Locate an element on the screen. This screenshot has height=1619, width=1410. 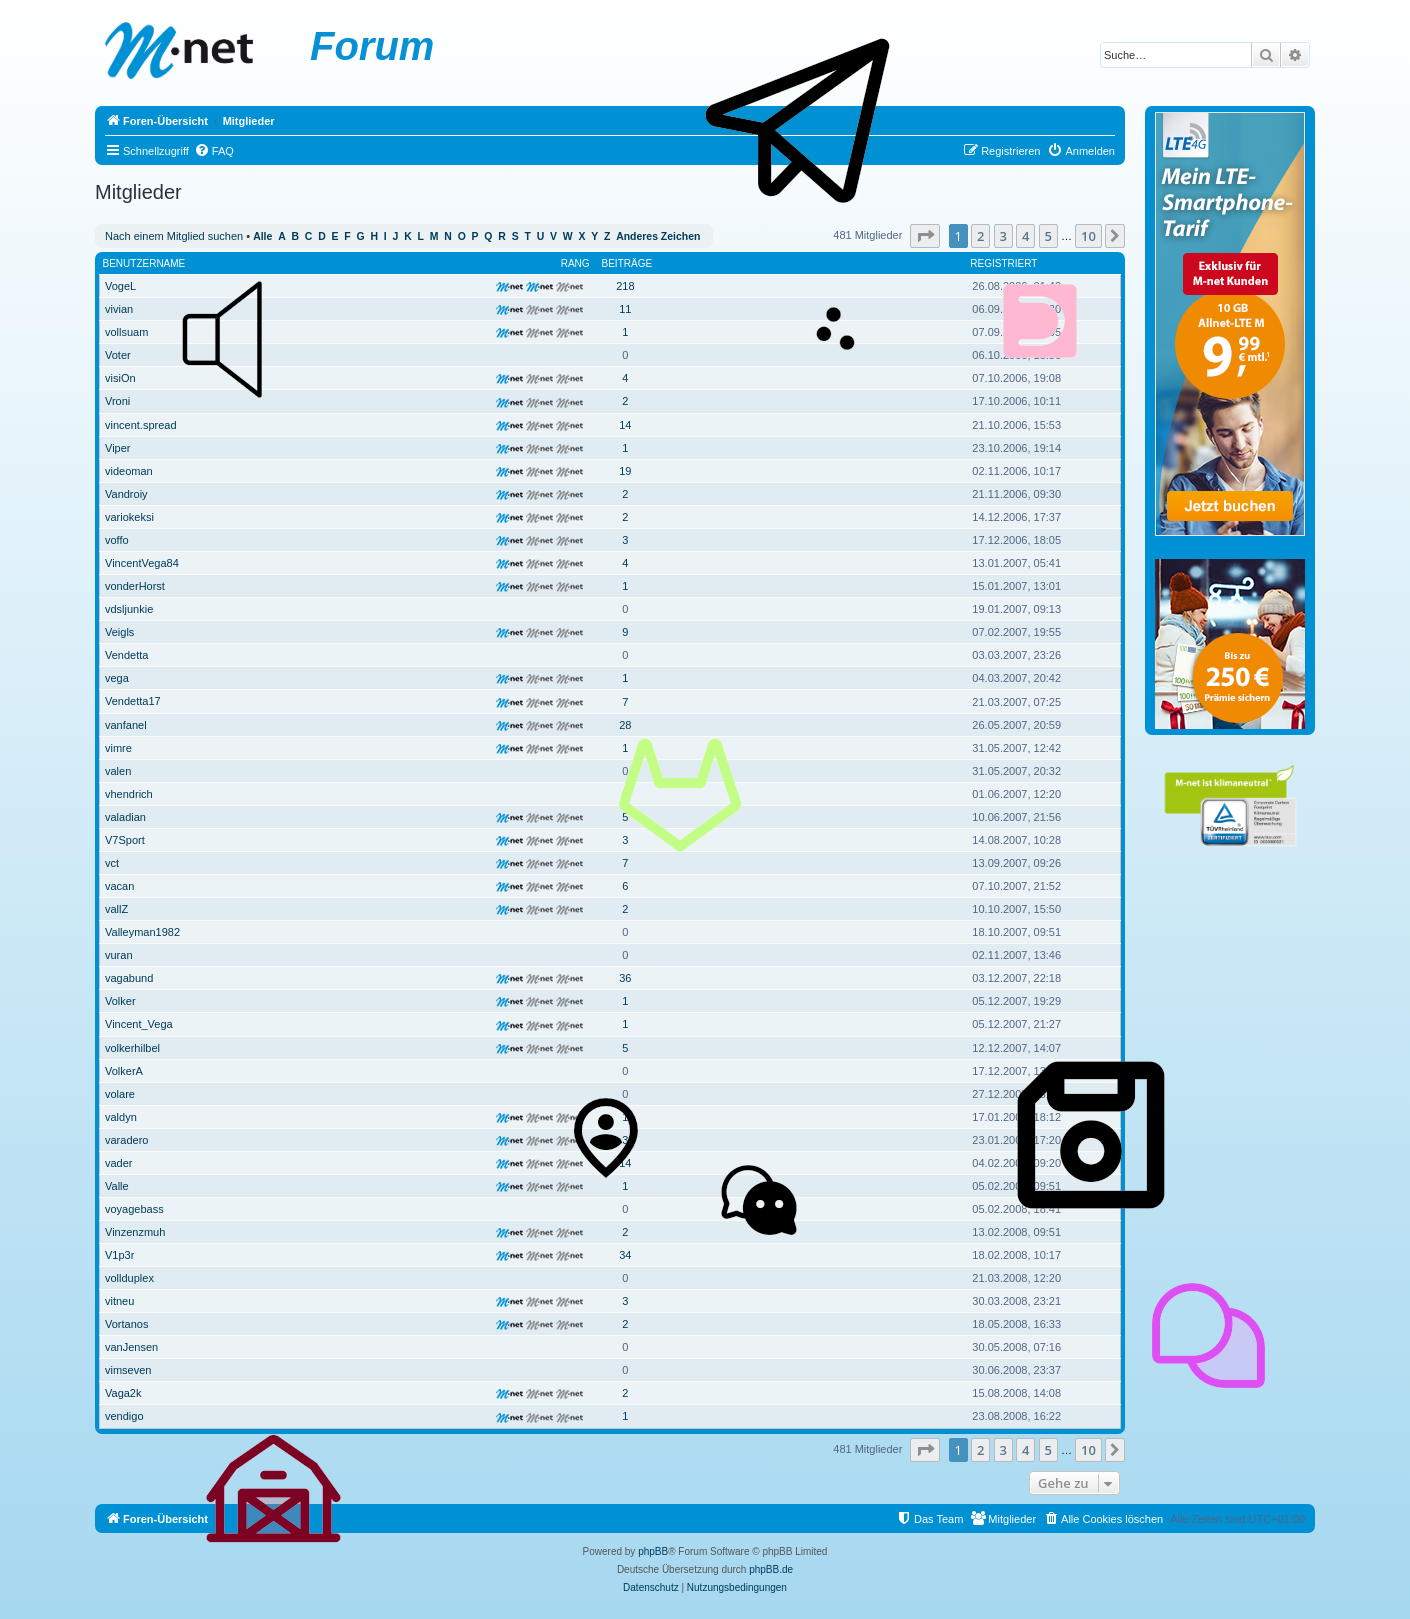
speaker with no audio output is located at coordinates (245, 339).